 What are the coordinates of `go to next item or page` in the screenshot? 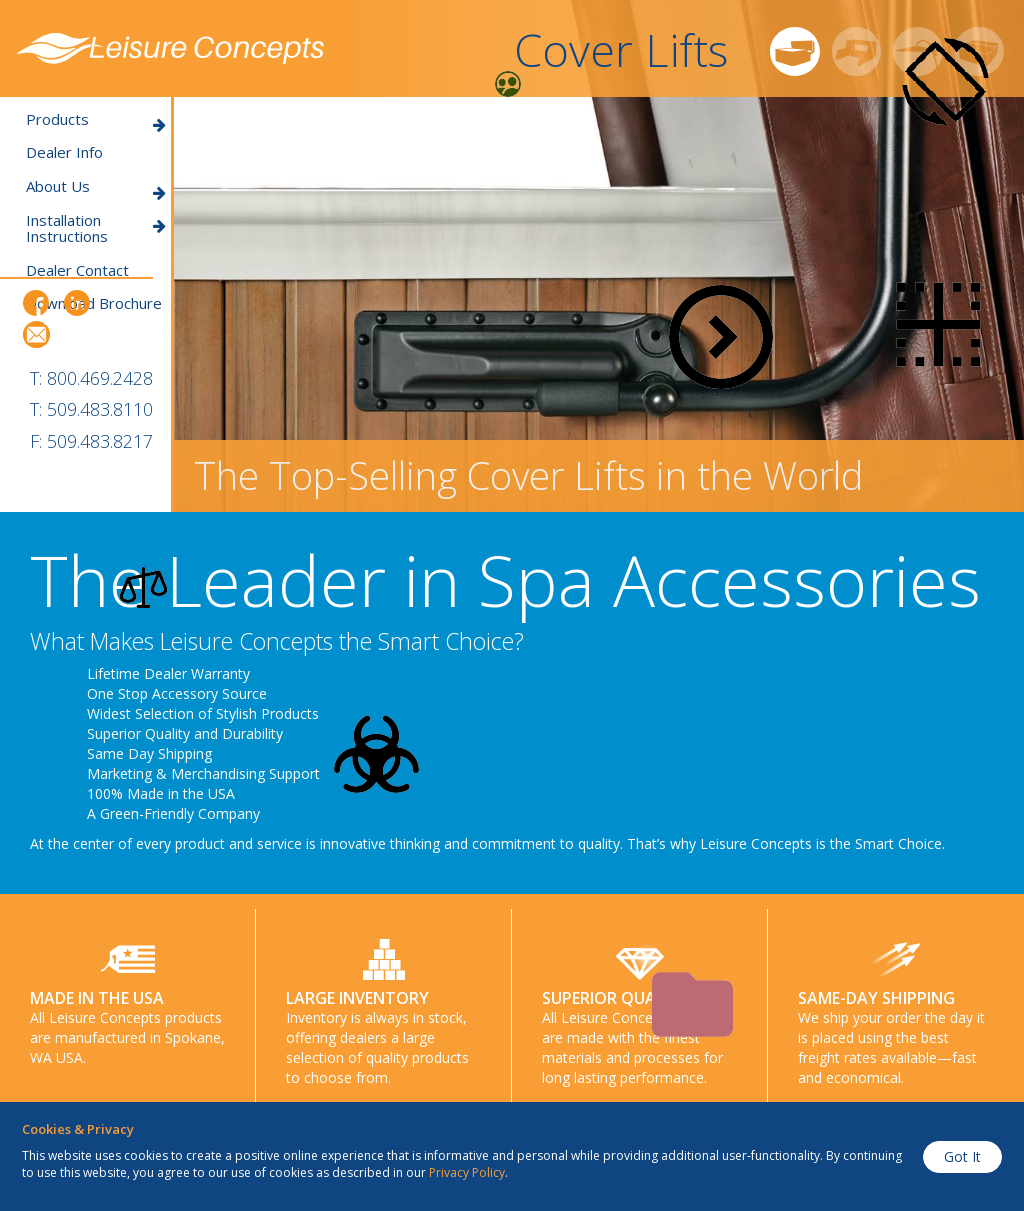 It's located at (721, 337).